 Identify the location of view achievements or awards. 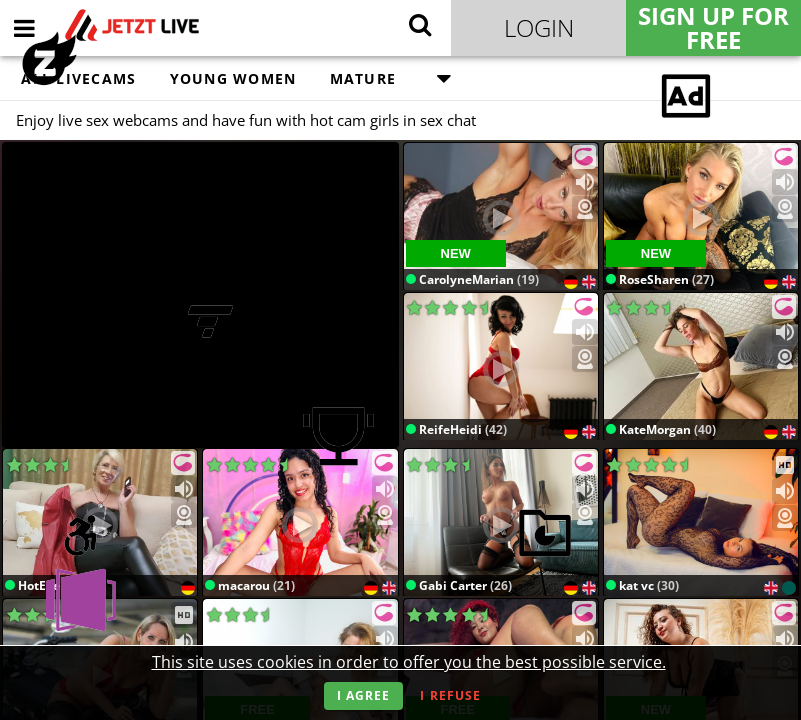
(338, 436).